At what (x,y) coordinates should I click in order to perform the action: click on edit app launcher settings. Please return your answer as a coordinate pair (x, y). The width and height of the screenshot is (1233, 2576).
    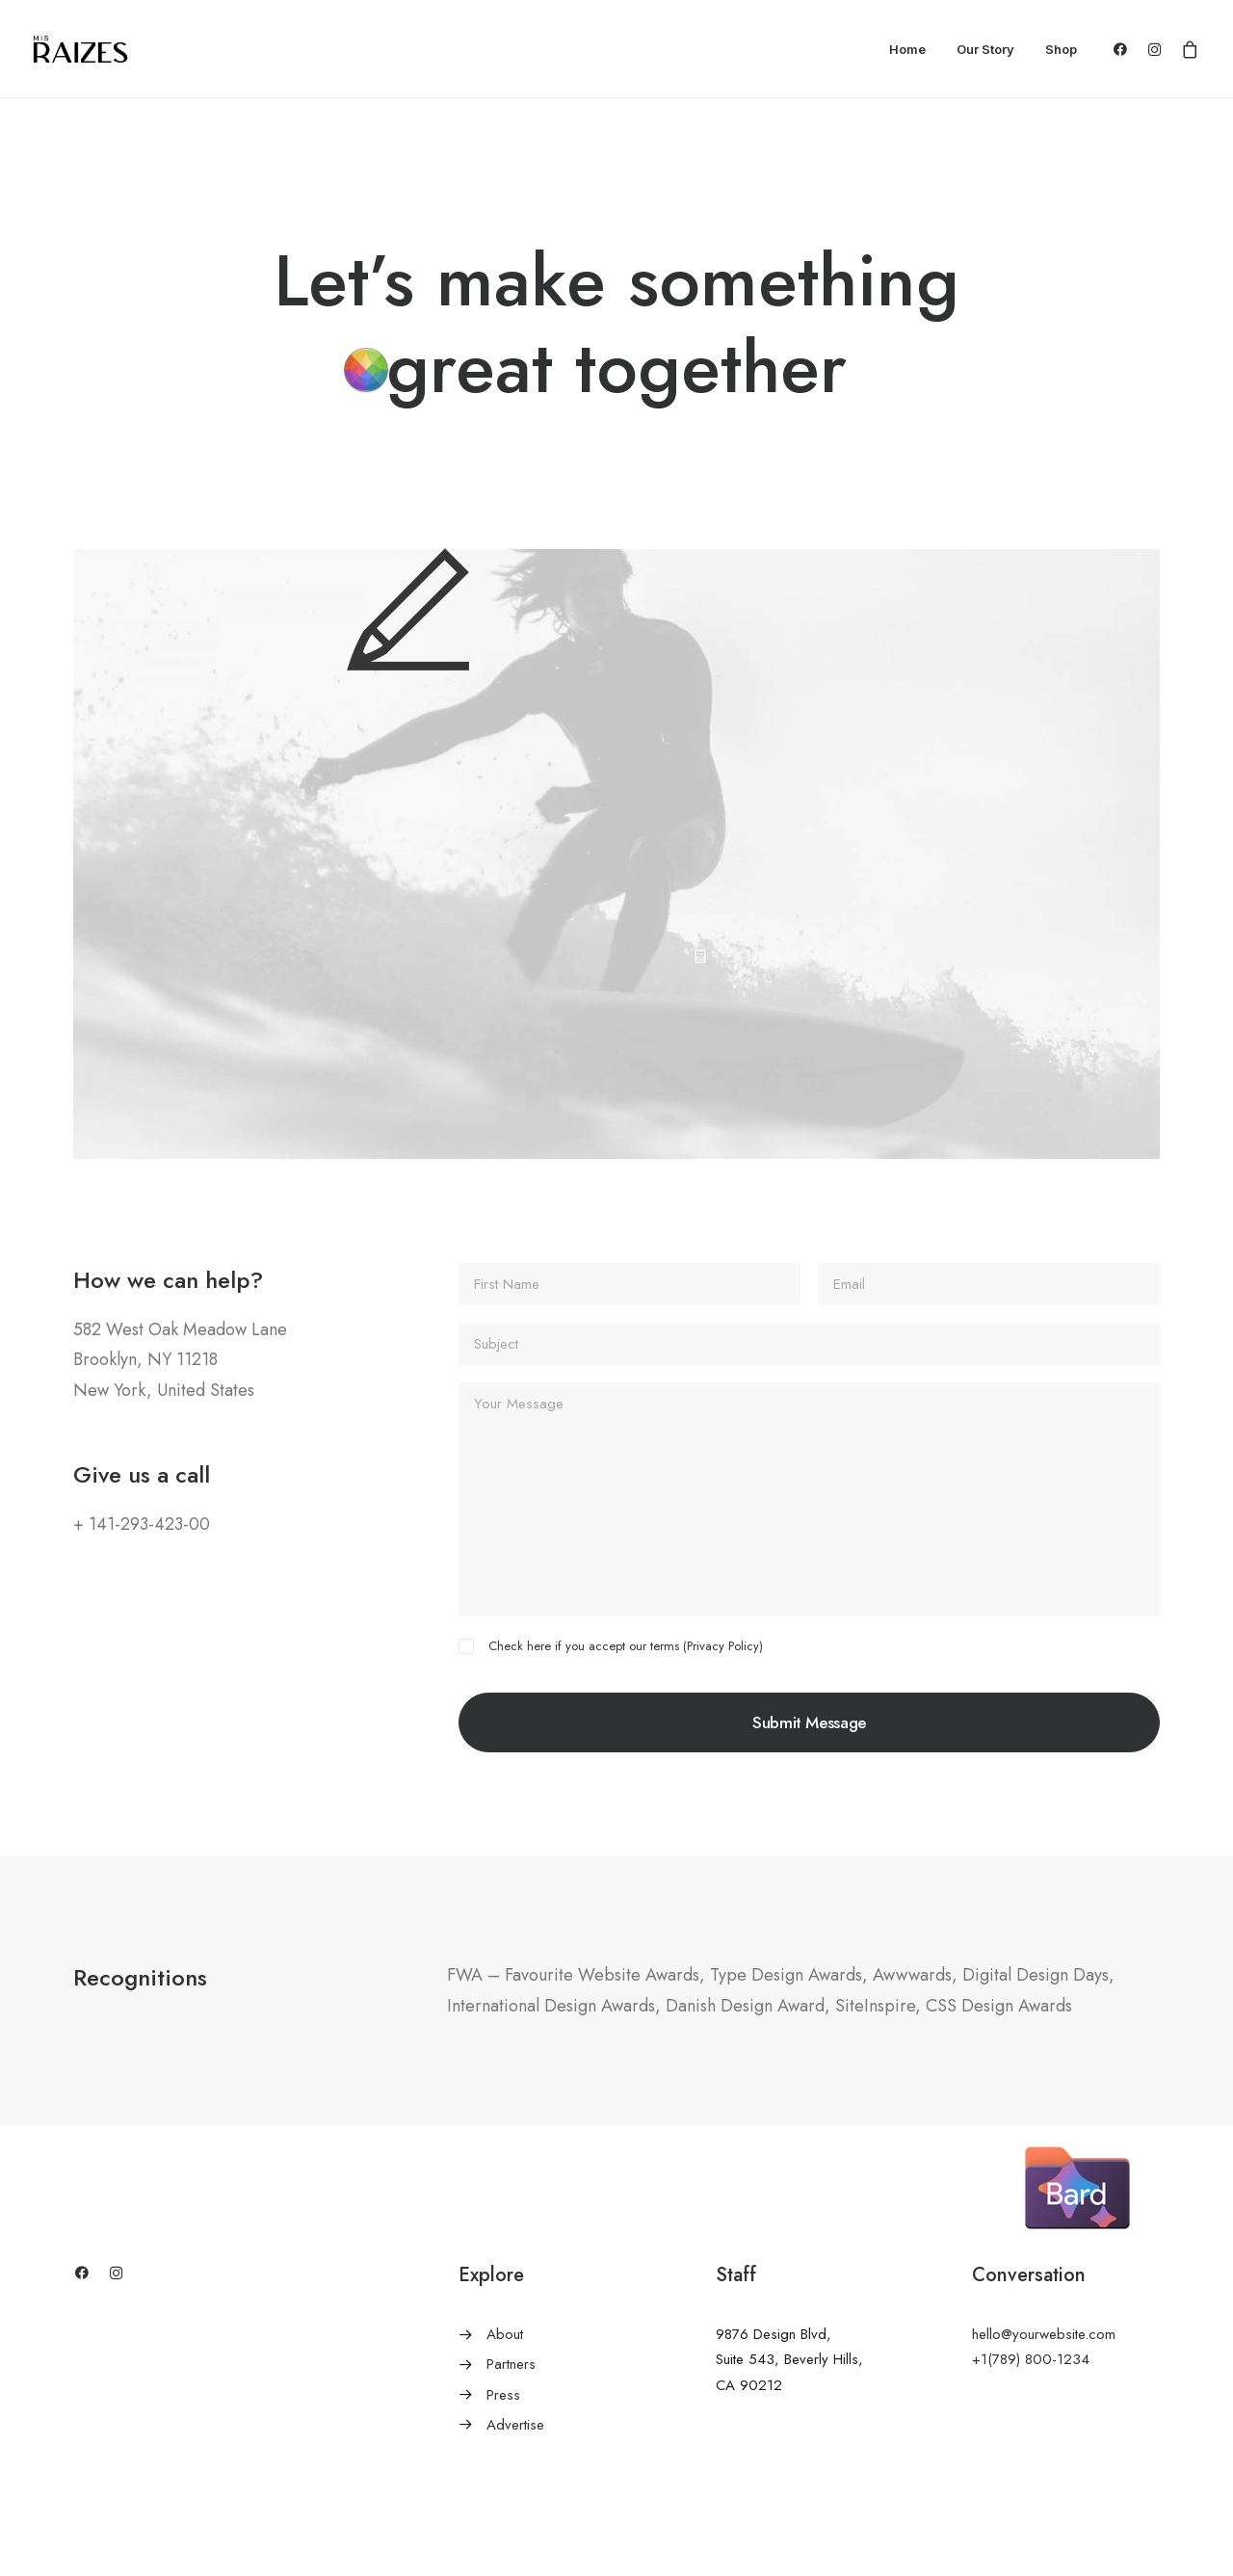
    Looking at the image, I should click on (407, 609).